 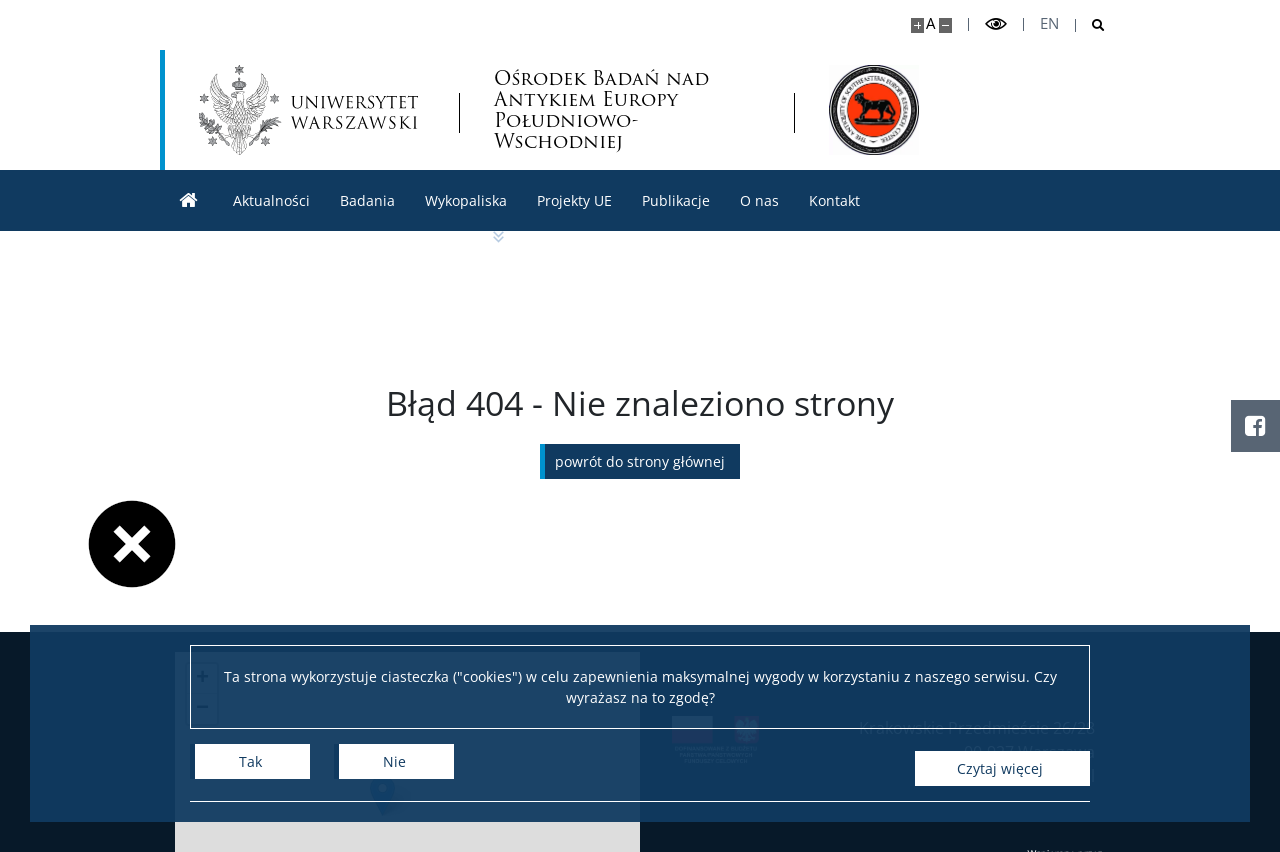 What do you see at coordinates (498, 236) in the screenshot?
I see `scroll down to see more content` at bounding box center [498, 236].